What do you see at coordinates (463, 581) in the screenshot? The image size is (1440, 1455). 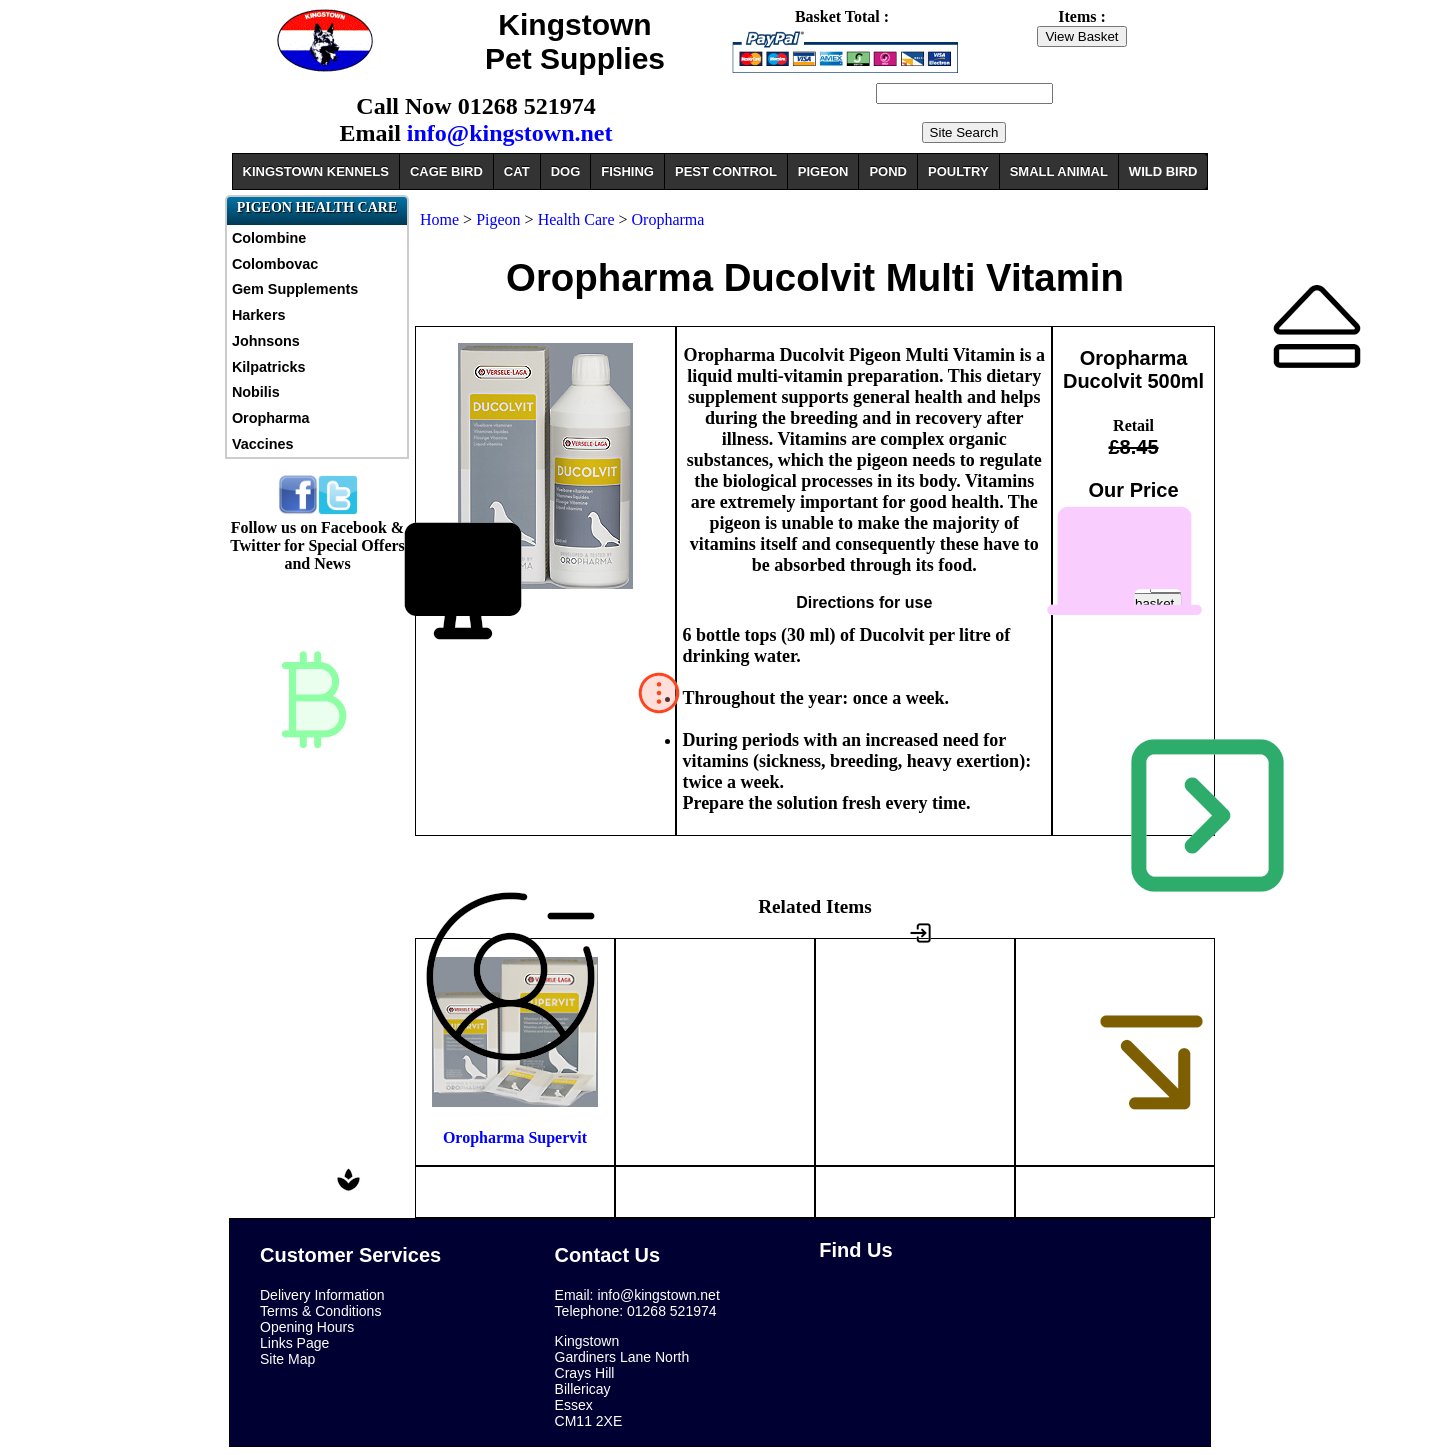 I see `view on desktop display` at bounding box center [463, 581].